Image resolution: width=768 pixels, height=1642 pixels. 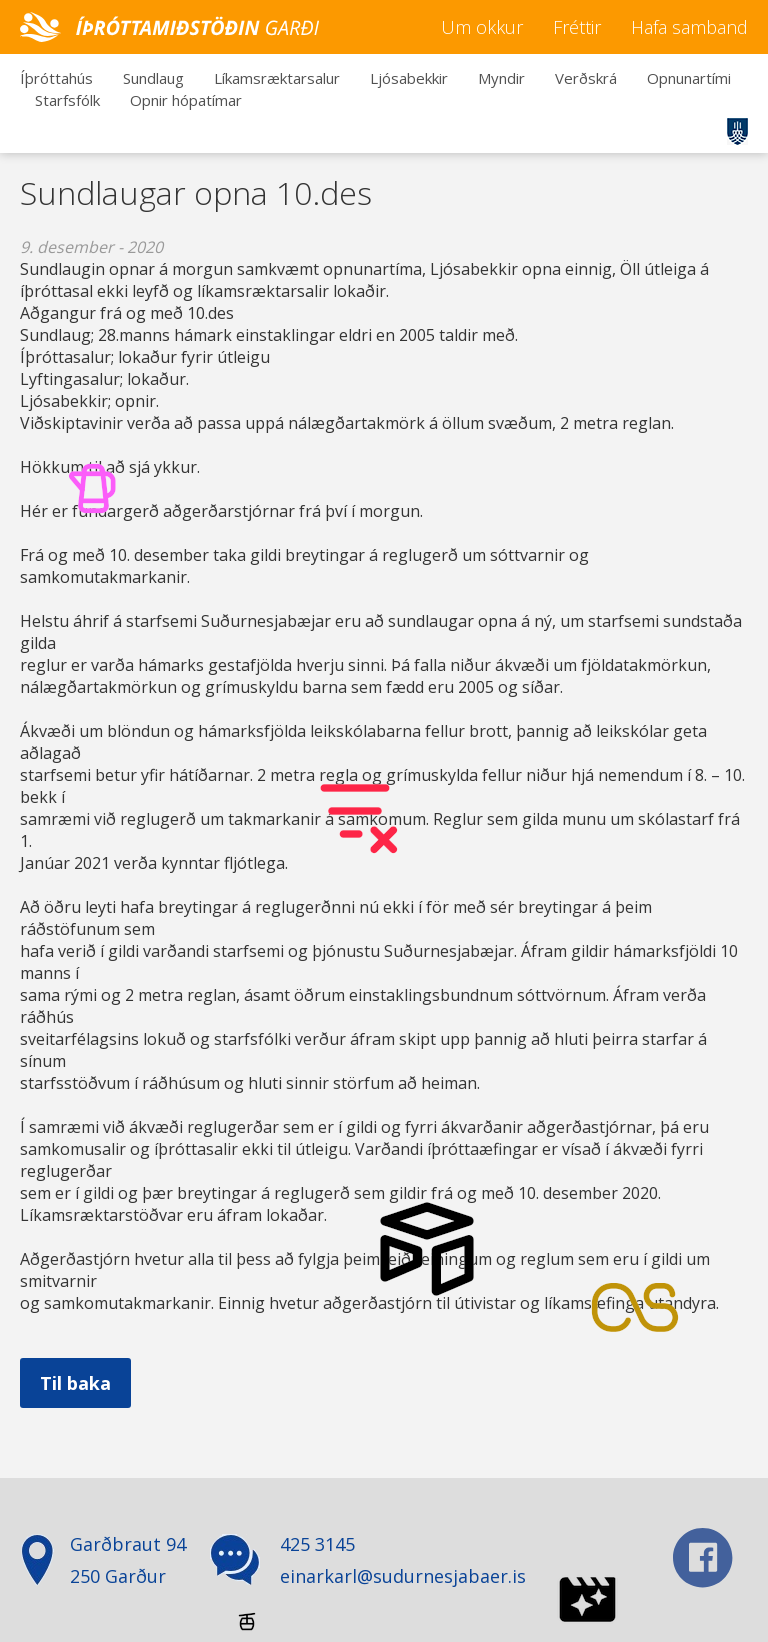 What do you see at coordinates (635, 1306) in the screenshot?
I see `connect to Last.fm account` at bounding box center [635, 1306].